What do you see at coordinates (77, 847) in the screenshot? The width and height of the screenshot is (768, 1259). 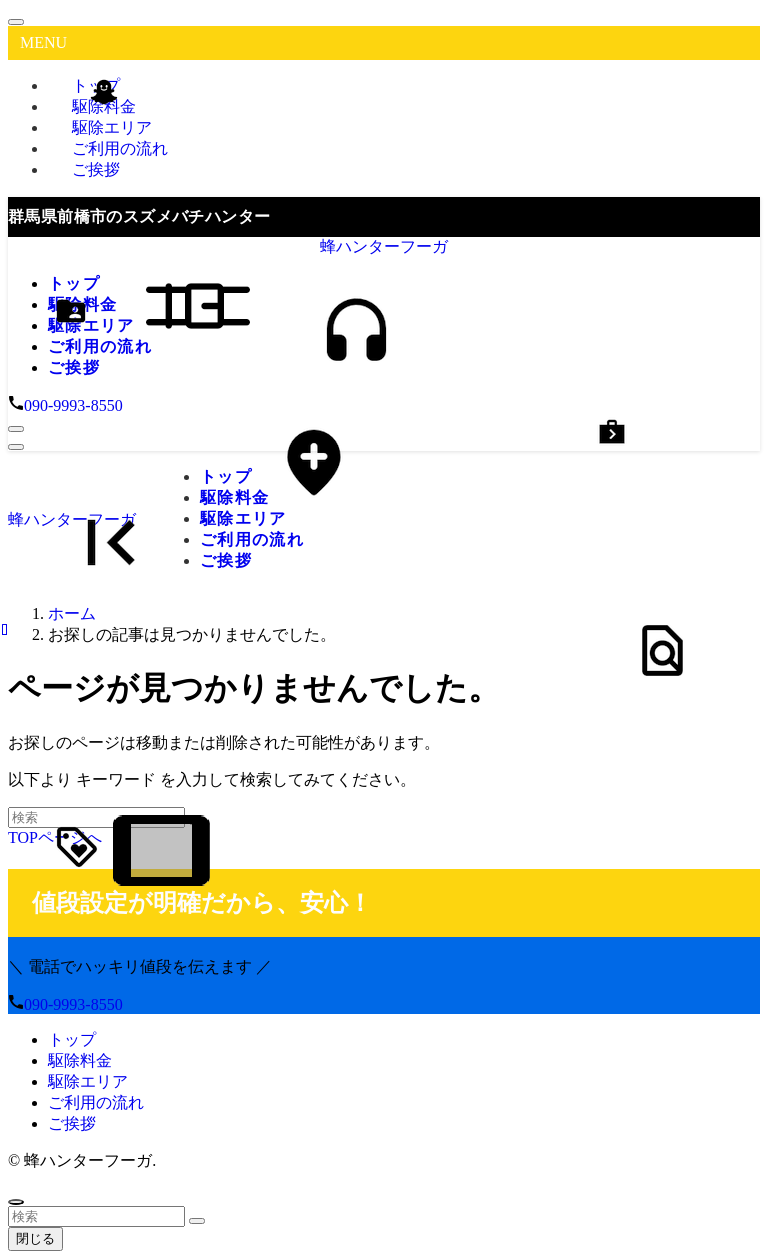 I see `view loyalty rewards or points` at bounding box center [77, 847].